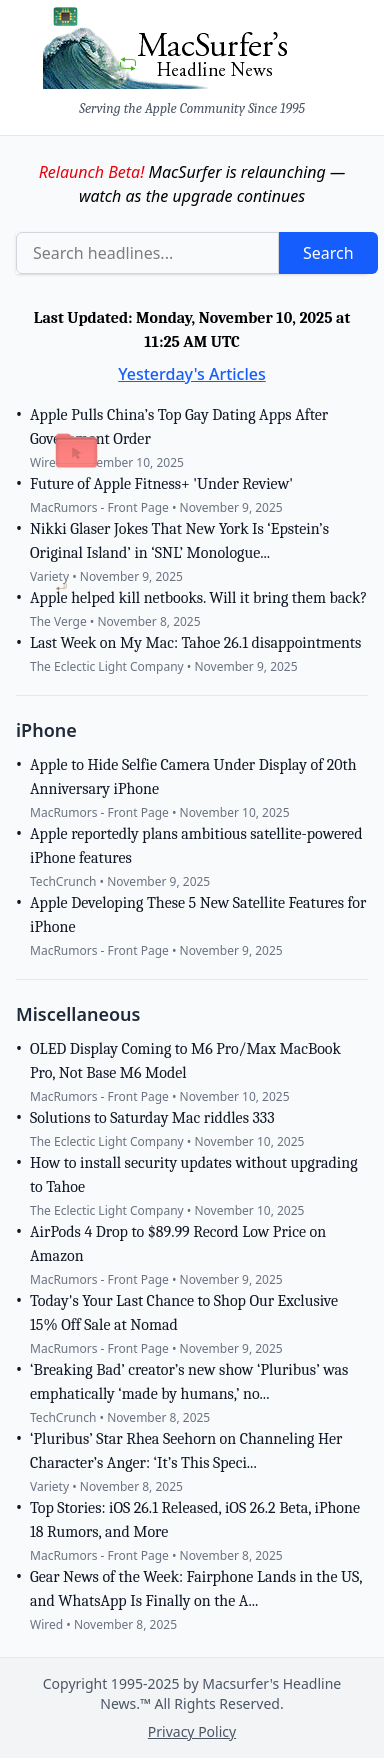  Describe the element at coordinates (61, 587) in the screenshot. I see `reply to all recipients in an email thread` at that location.